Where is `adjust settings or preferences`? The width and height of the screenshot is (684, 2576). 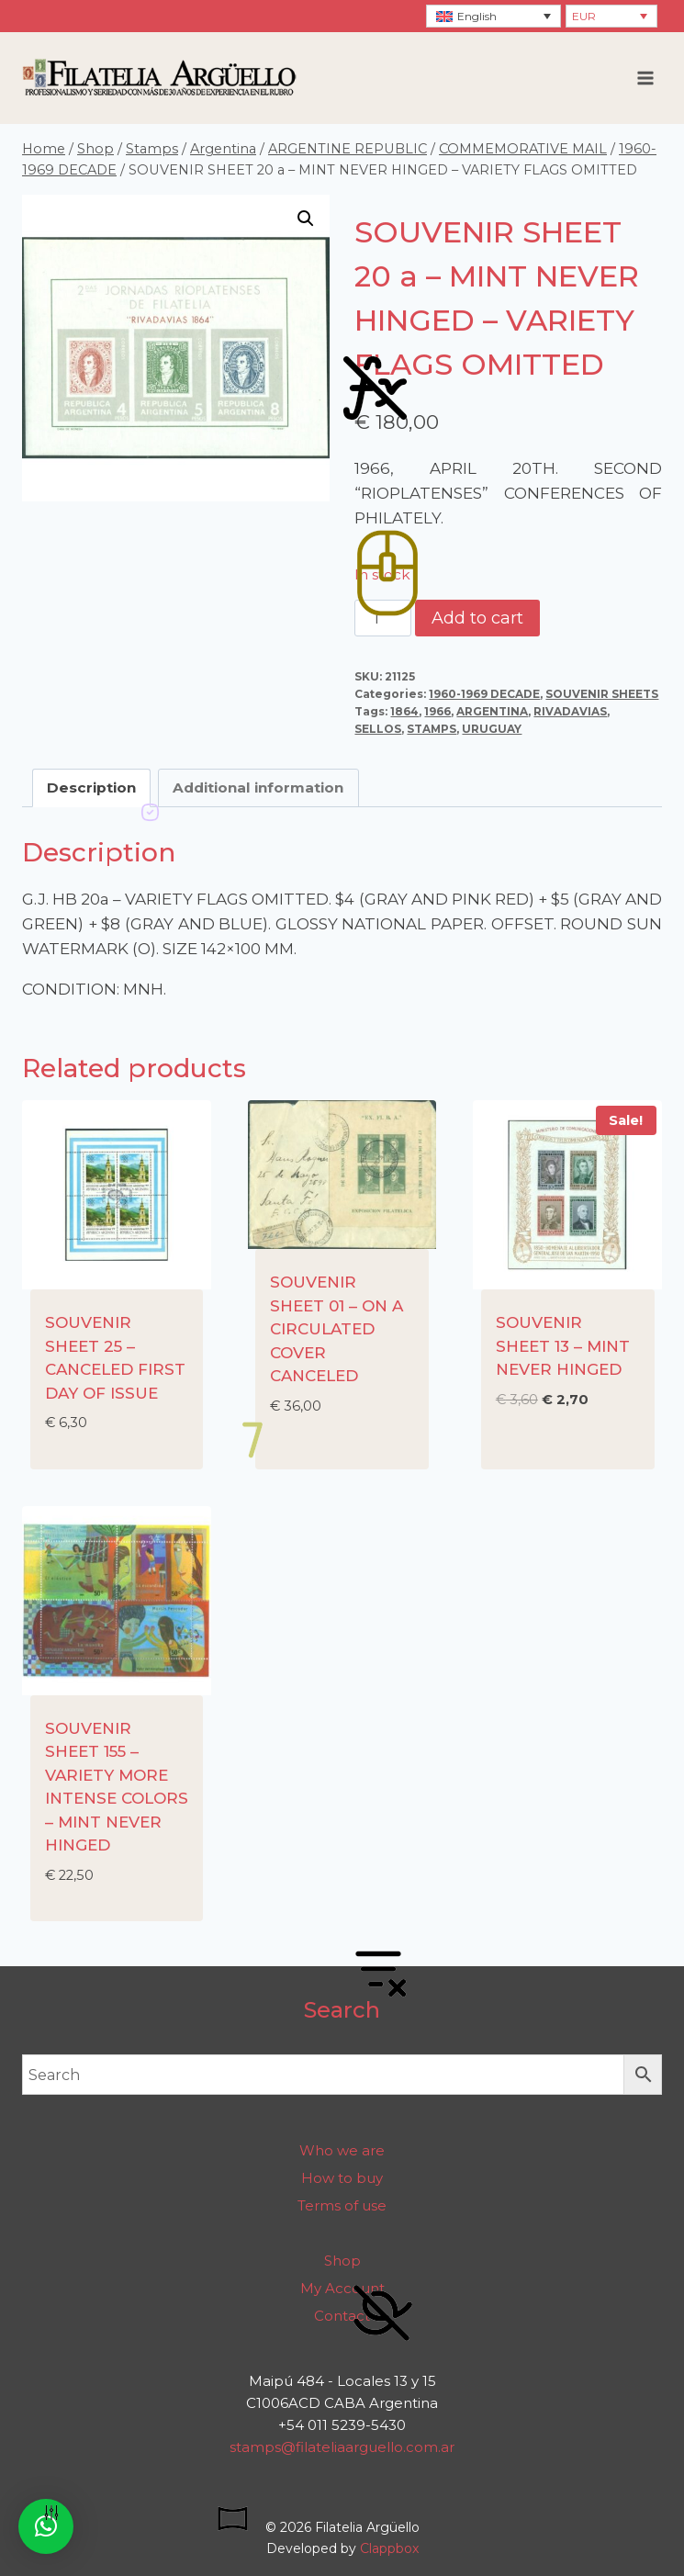 adjust settings or preferences is located at coordinates (51, 2513).